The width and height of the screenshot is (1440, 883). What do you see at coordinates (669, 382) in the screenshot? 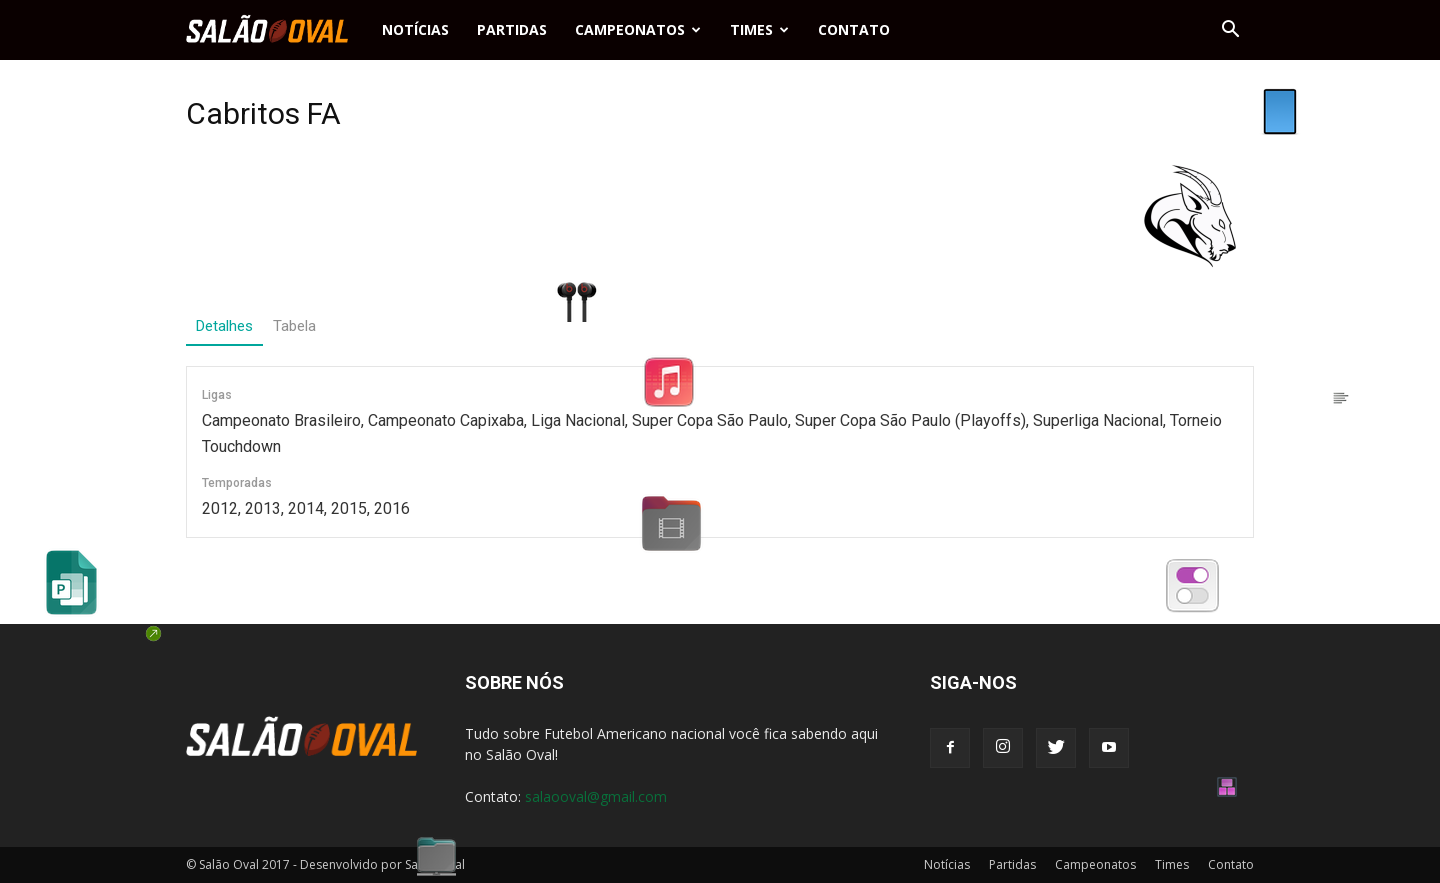
I see `open the gnome music app` at bounding box center [669, 382].